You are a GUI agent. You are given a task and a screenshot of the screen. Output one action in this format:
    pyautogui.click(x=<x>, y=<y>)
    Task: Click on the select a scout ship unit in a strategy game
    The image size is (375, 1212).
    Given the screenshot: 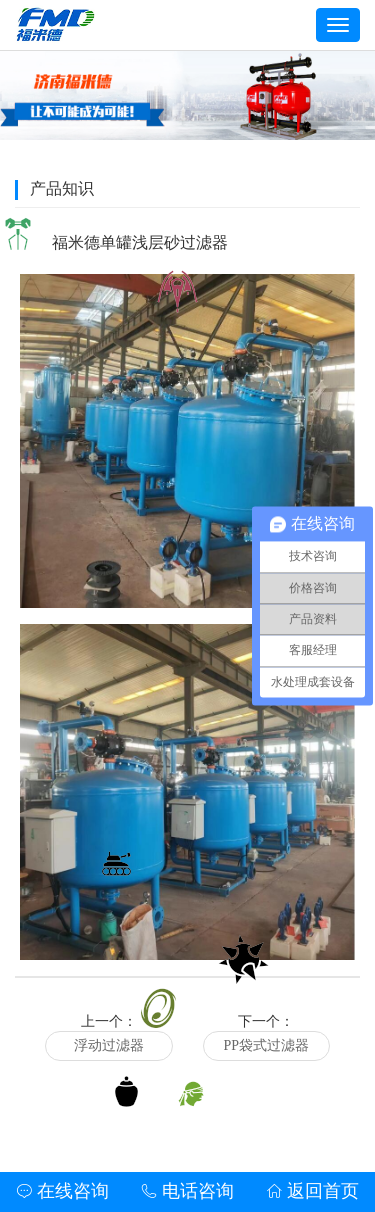 What is the action you would take?
    pyautogui.click(x=177, y=291)
    